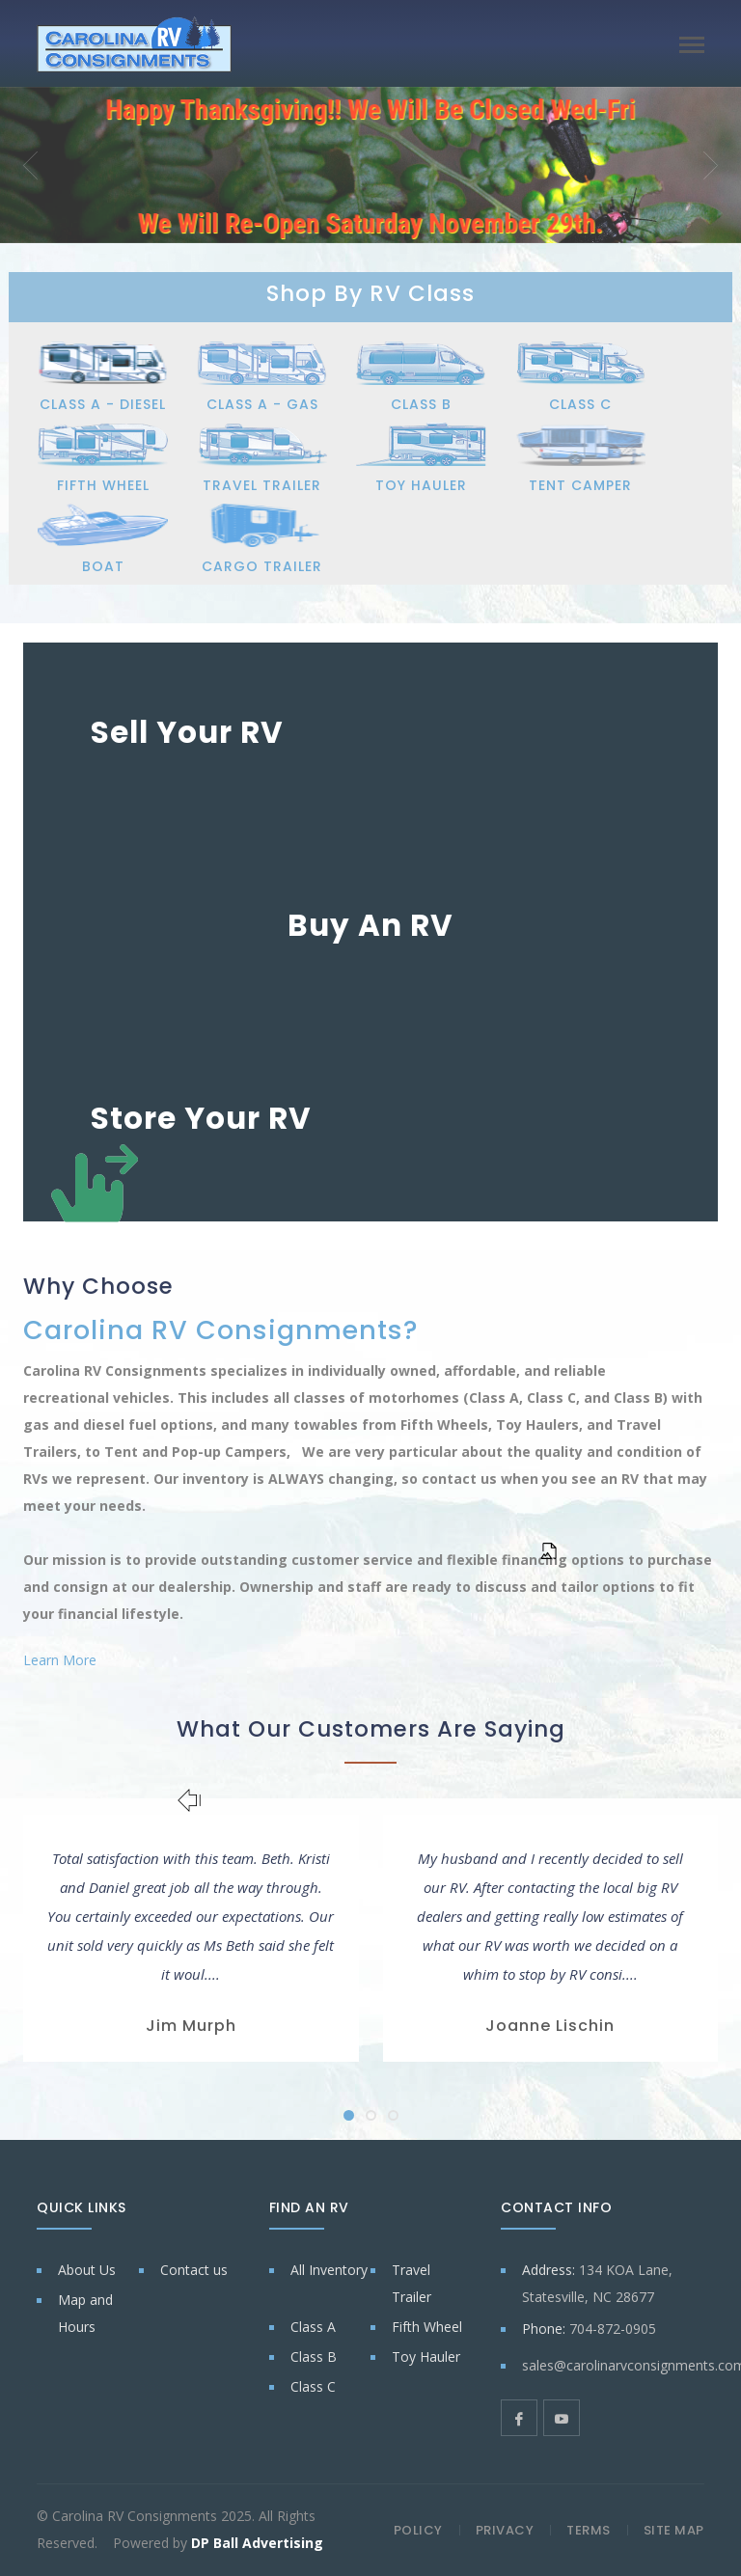 This screenshot has height=2576, width=741. I want to click on go back to previous screen, so click(190, 1800).